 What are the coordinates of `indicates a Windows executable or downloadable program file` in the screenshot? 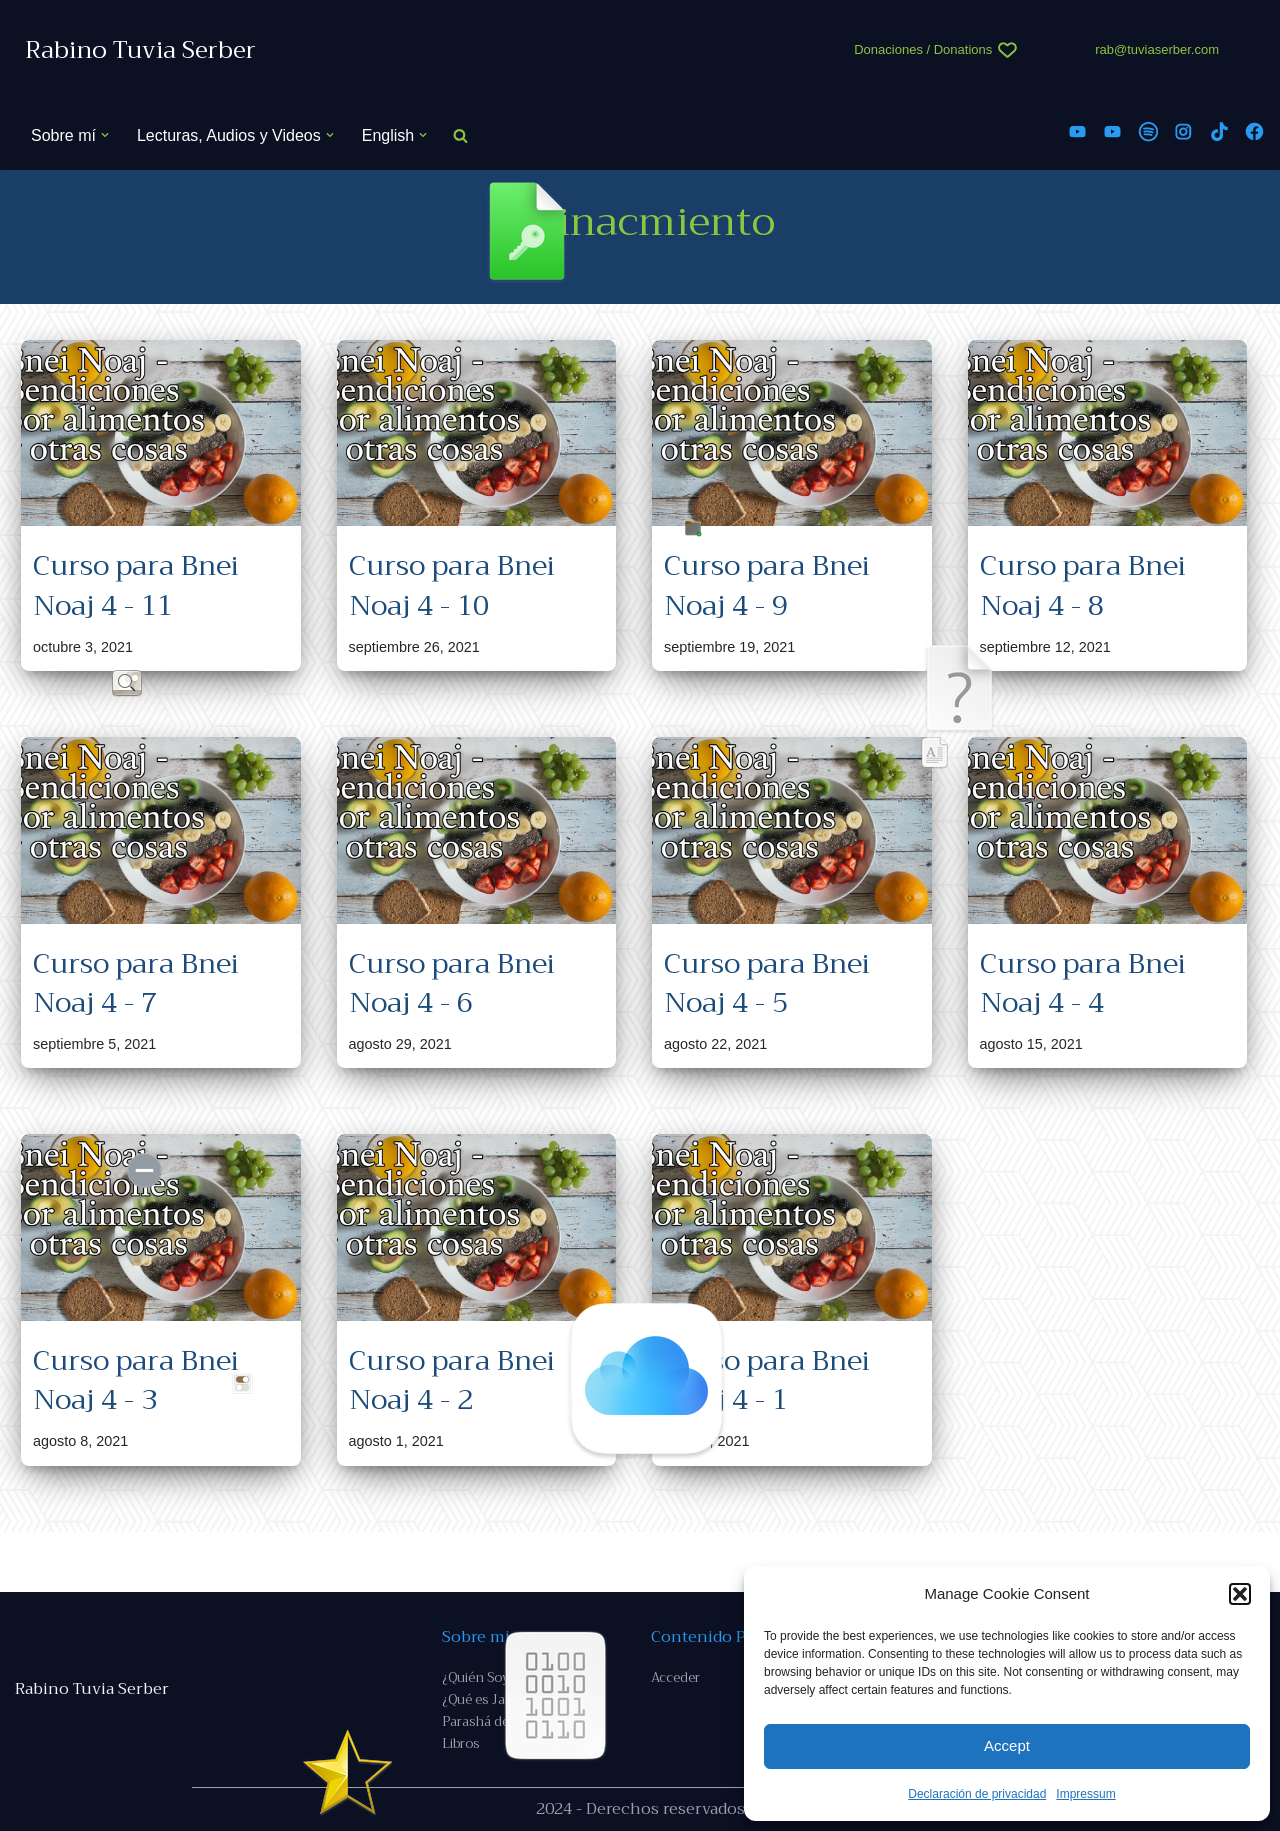 It's located at (555, 1695).